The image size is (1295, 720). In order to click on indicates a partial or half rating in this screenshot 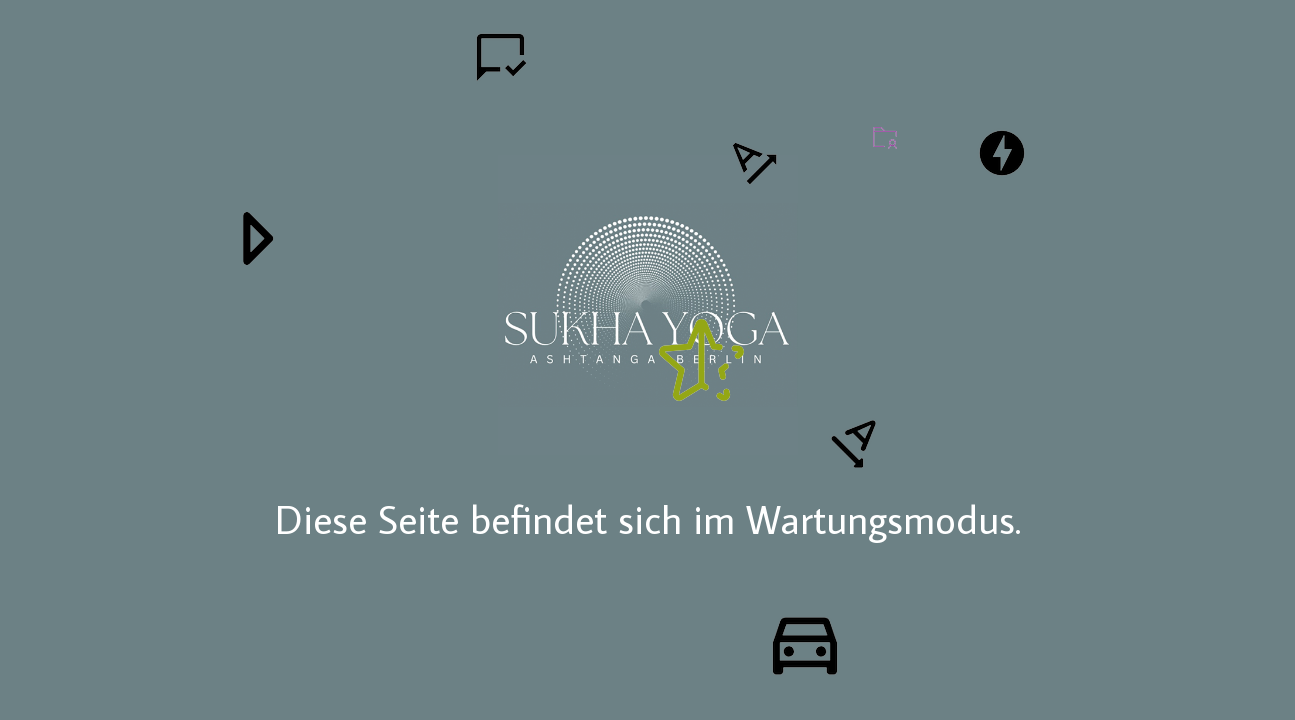, I will do `click(701, 361)`.